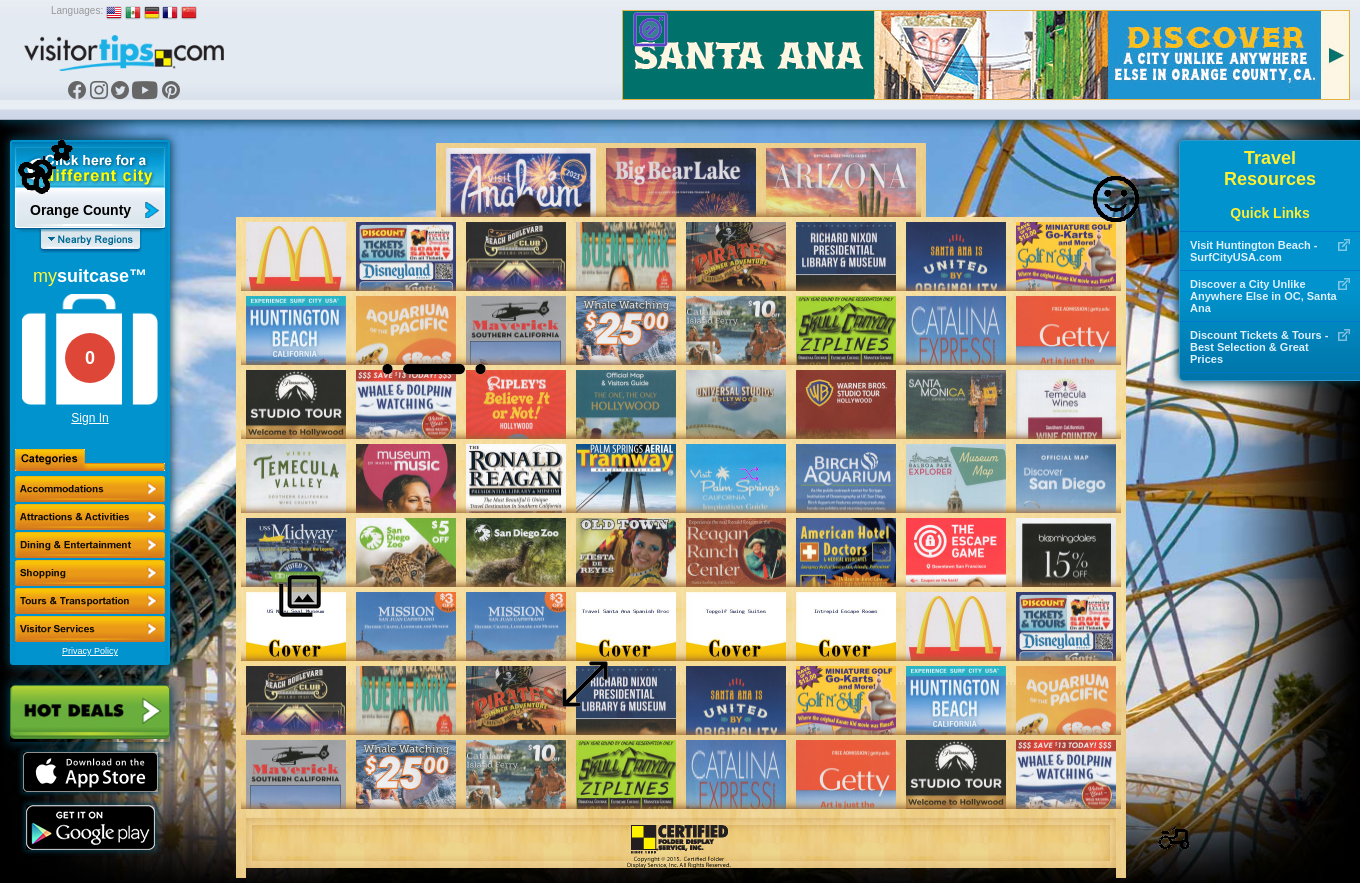  I want to click on rate your experience with a positive reaction, so click(1116, 199).